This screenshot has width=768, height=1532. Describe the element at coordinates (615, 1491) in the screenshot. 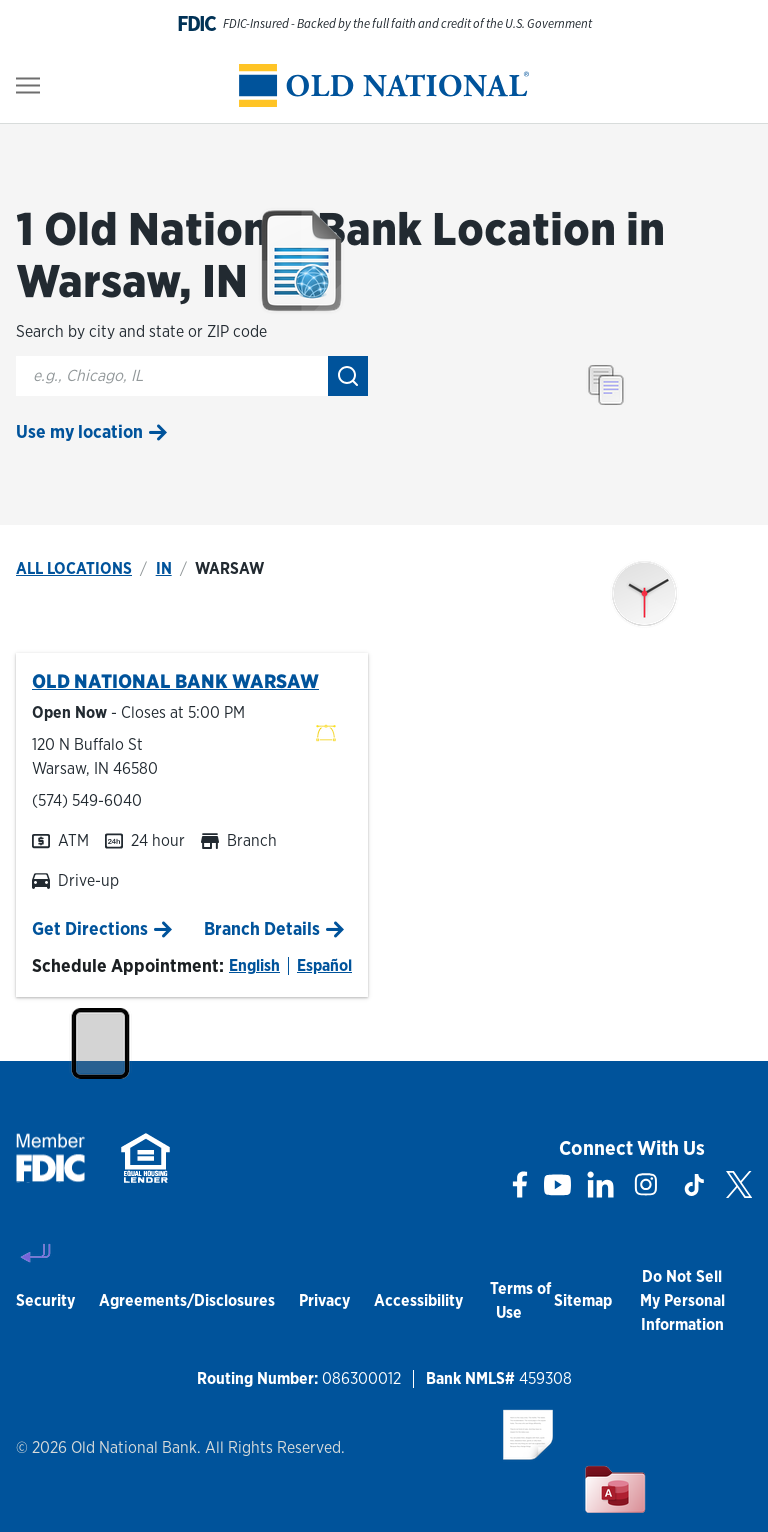

I see `open folder containing Microsoft Access database files` at that location.